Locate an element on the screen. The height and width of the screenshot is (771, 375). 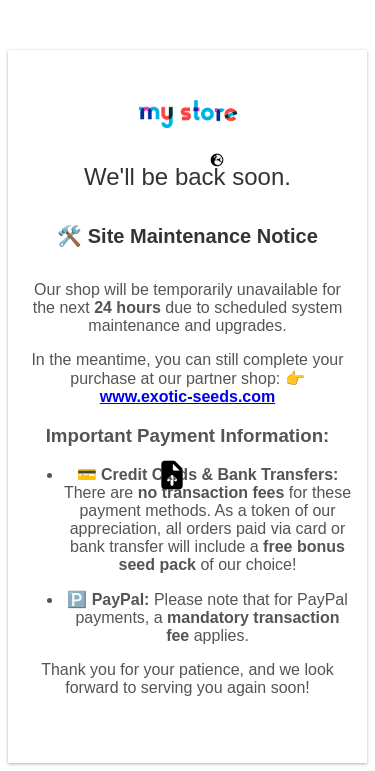
select europe as your region is located at coordinates (217, 160).